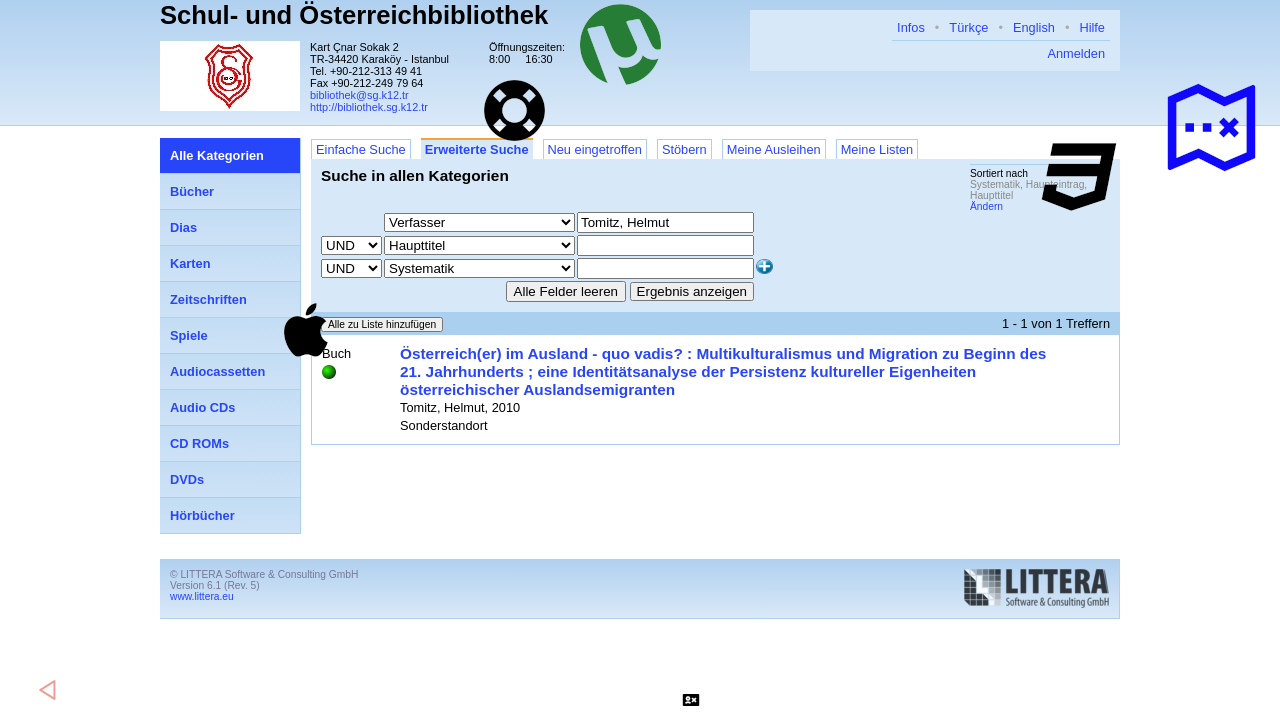 Image resolution: width=1280 pixels, height=720 pixels. Describe the element at coordinates (620, 44) in the screenshot. I see `open µTorrent application` at that location.